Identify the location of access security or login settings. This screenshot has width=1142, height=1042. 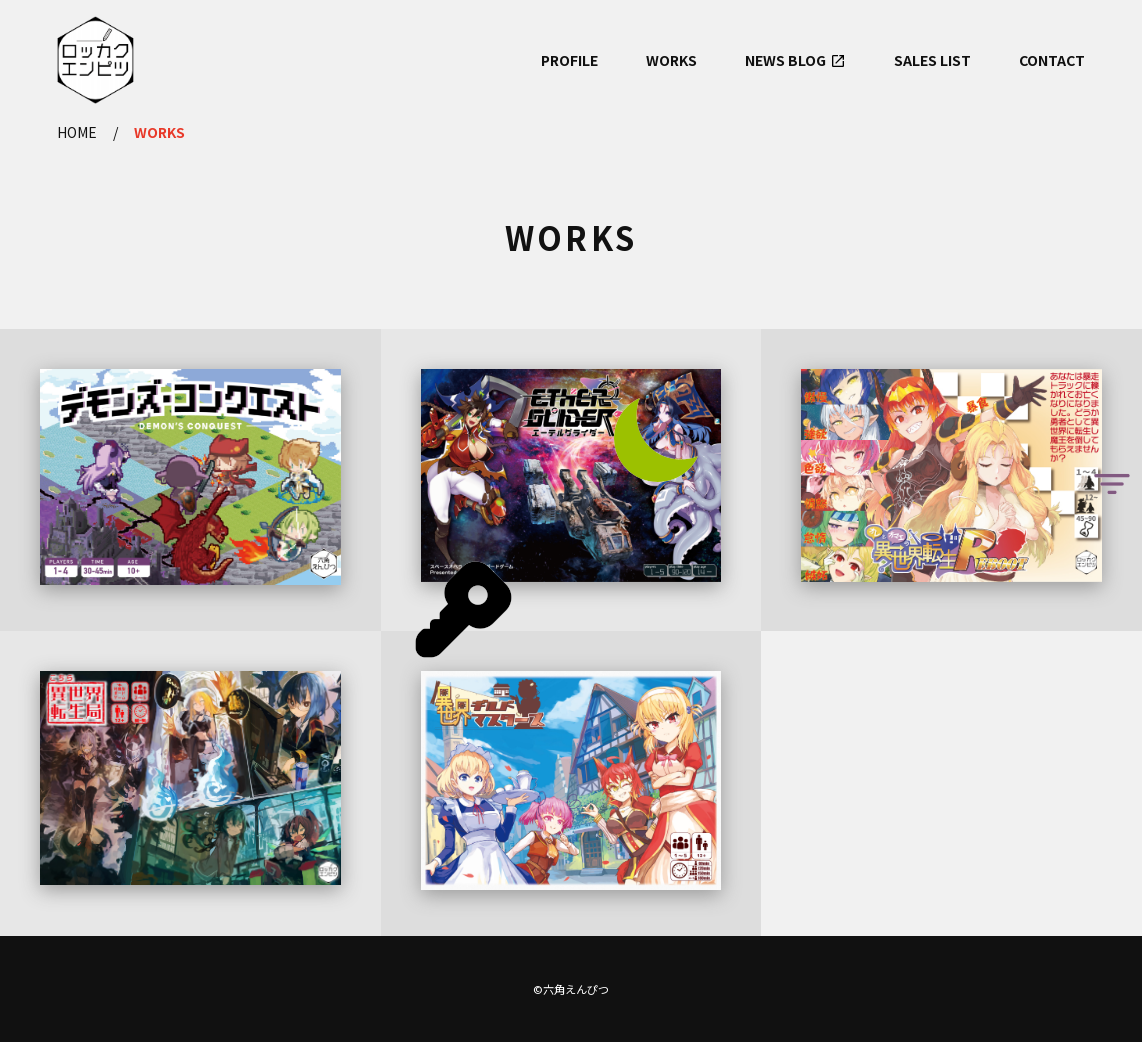
(463, 609).